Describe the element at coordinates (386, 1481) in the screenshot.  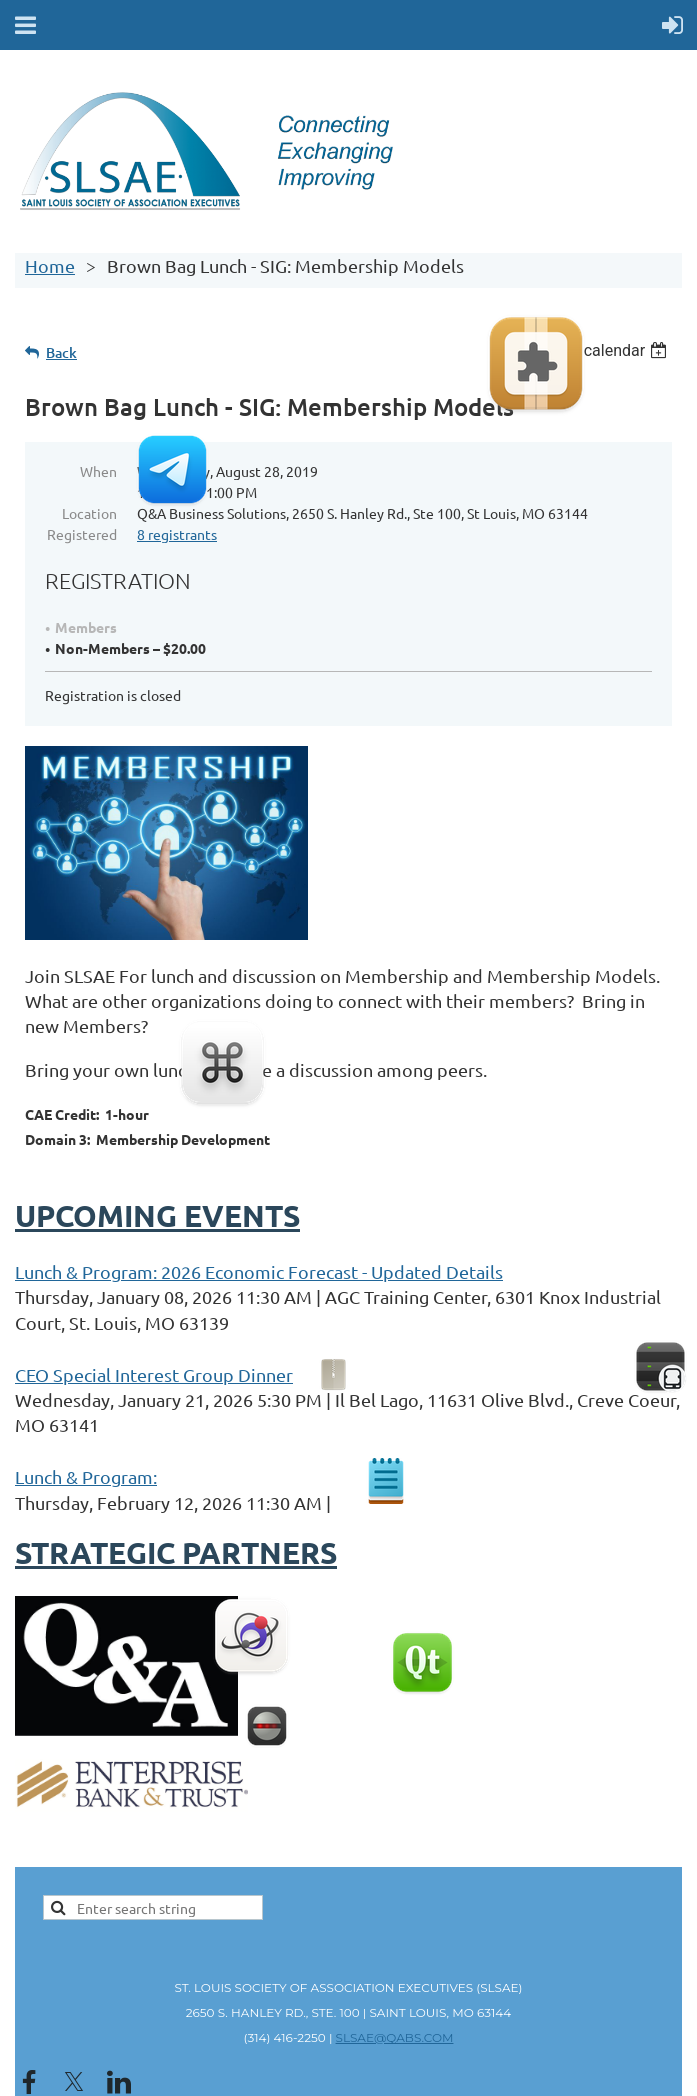
I see `open notepad application` at that location.